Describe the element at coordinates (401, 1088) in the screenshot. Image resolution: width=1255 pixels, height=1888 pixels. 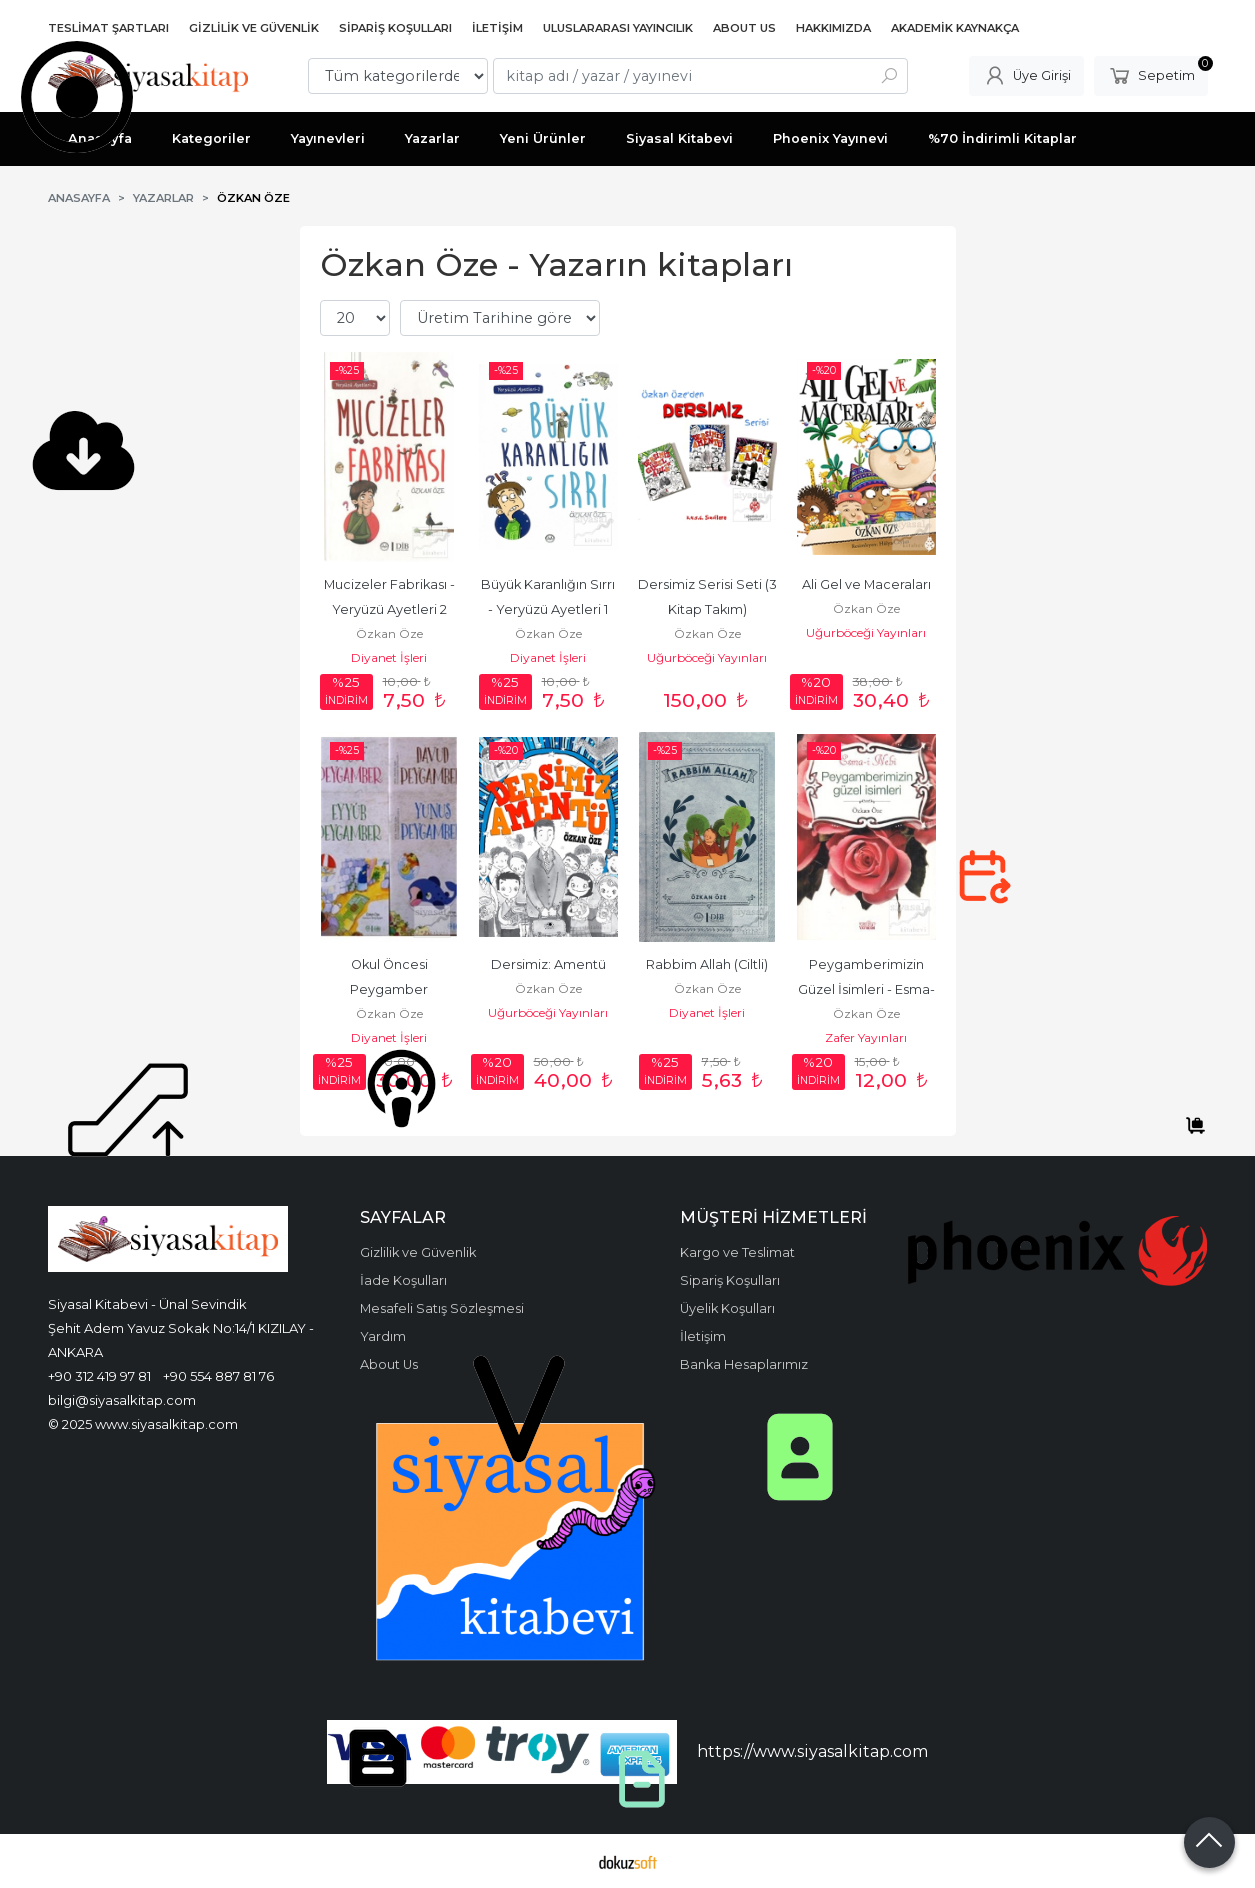
I see `access podcast library` at that location.